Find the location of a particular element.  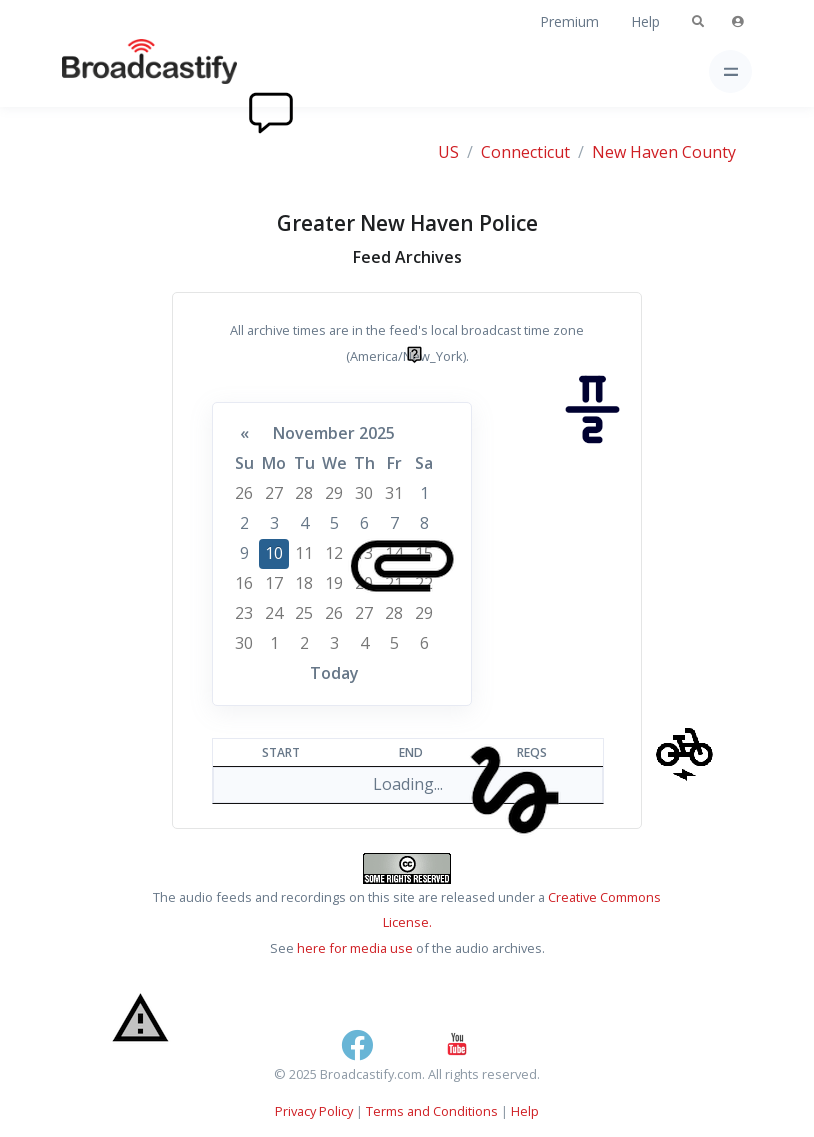

attach a file to your message is located at coordinates (400, 566).